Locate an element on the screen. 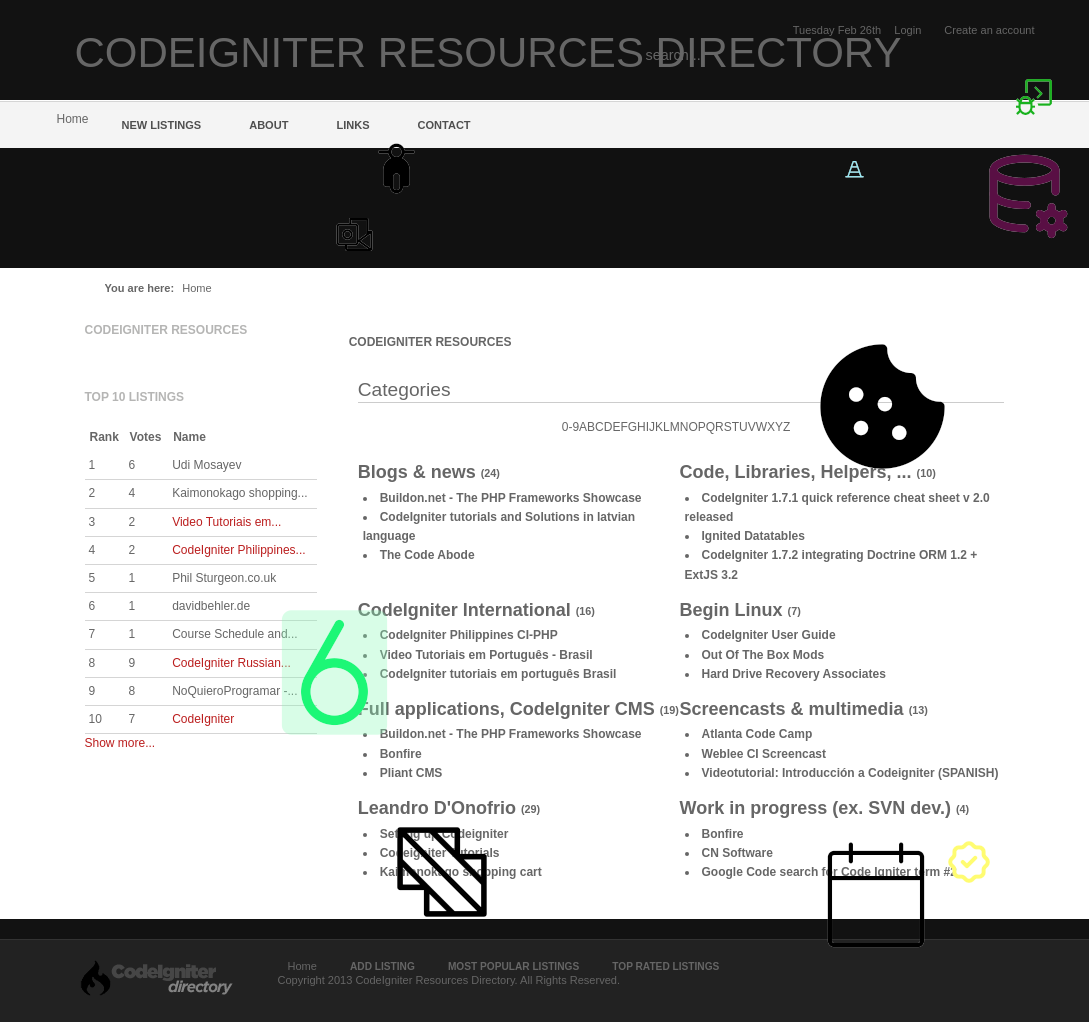 Image resolution: width=1089 pixels, height=1022 pixels. open the debug console is located at coordinates (1035, 96).